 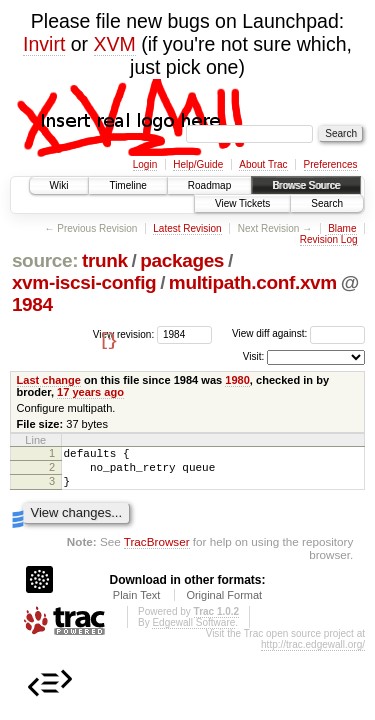 I want to click on scala programming language logo, so click(x=18, y=519).